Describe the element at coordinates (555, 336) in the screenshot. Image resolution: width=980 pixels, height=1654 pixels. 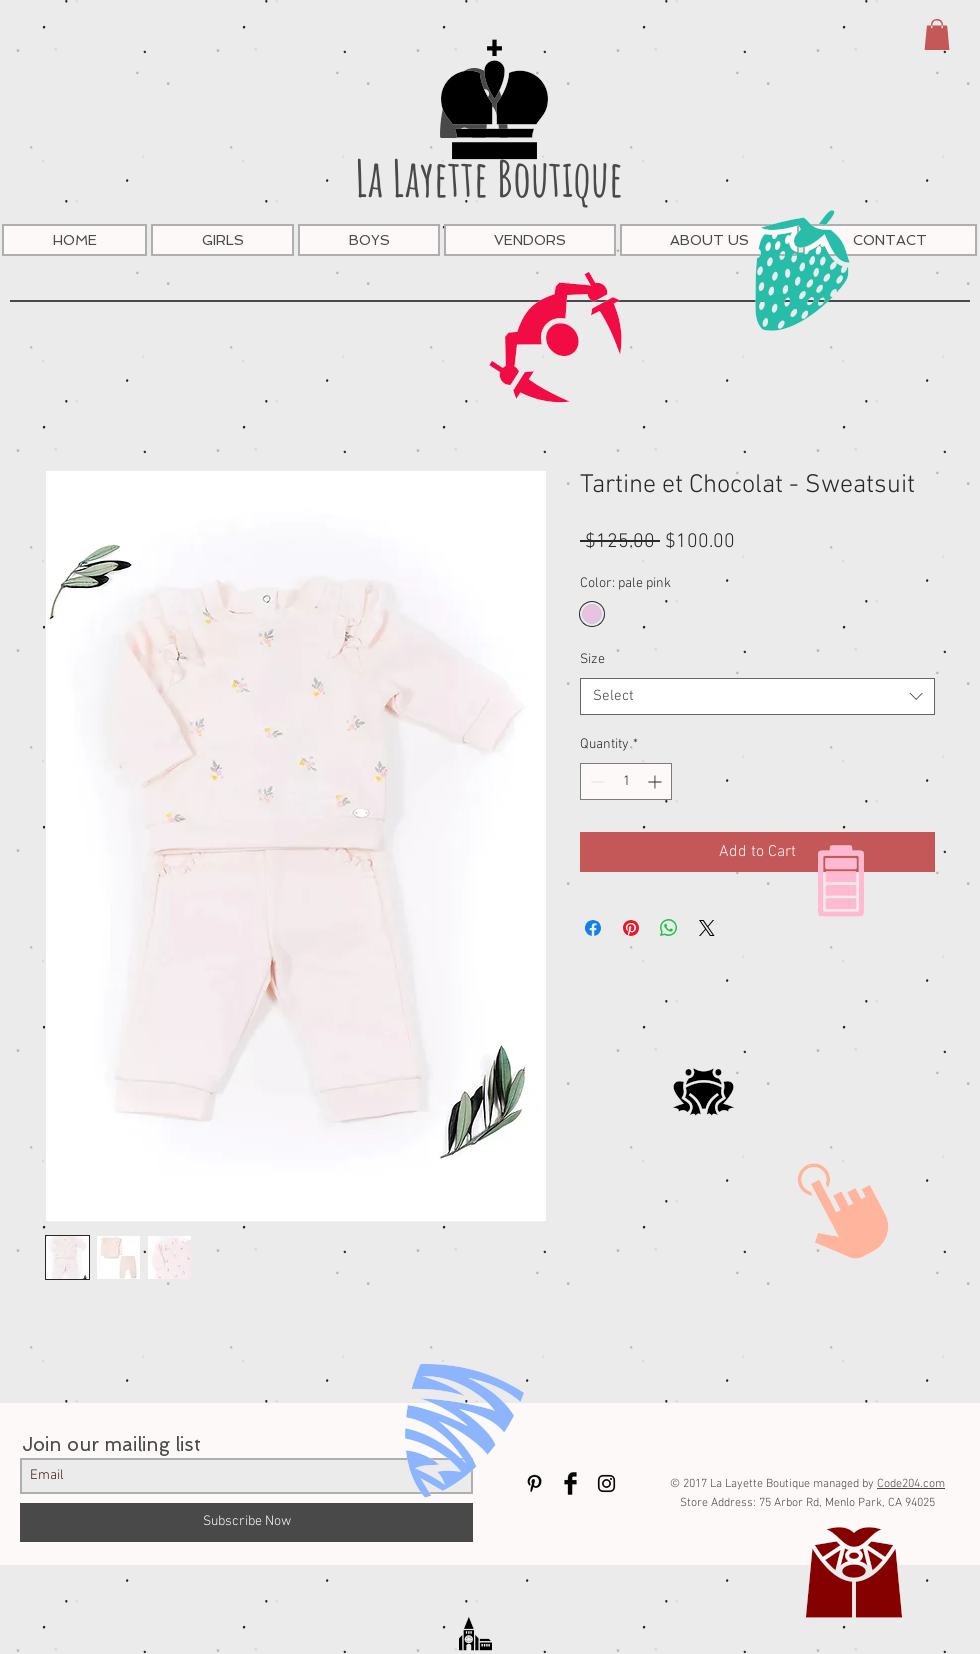
I see `select rogue character class` at that location.